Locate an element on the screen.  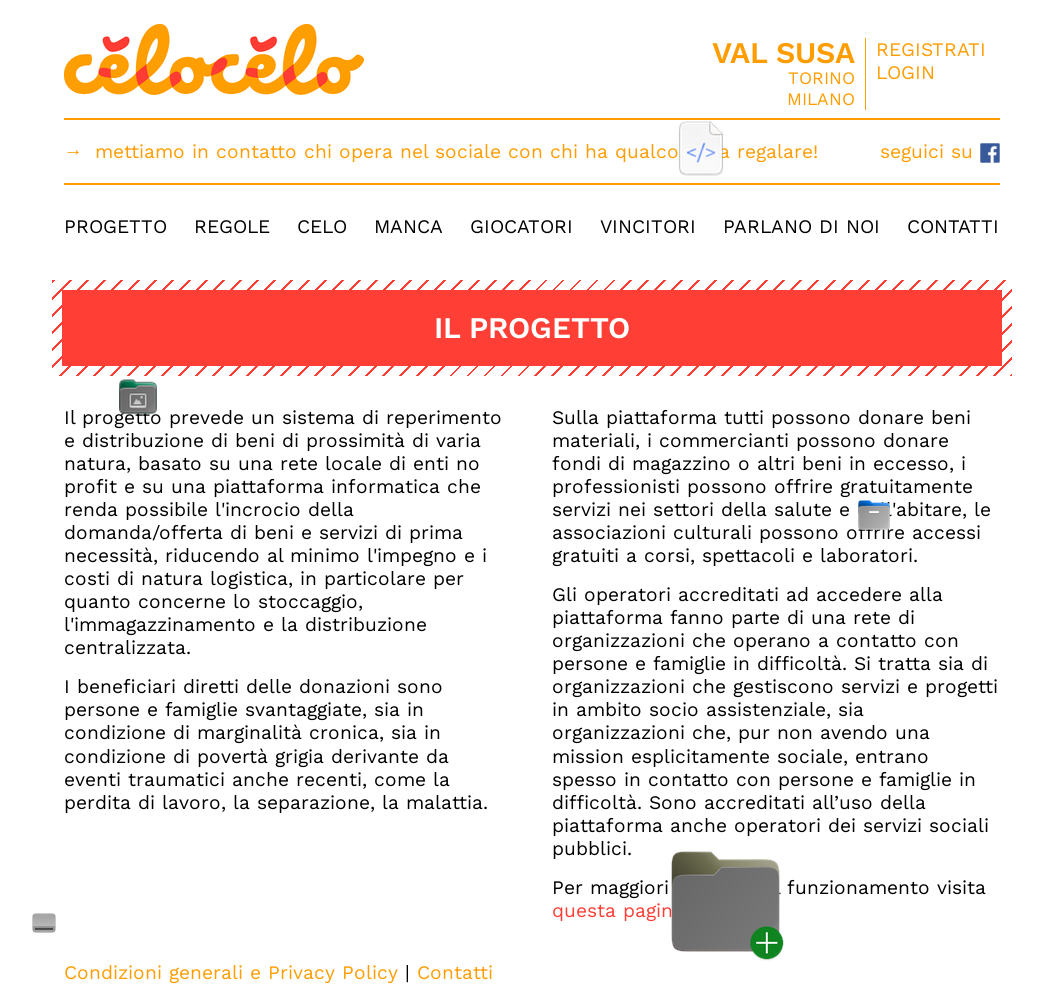
create a new folder is located at coordinates (725, 901).